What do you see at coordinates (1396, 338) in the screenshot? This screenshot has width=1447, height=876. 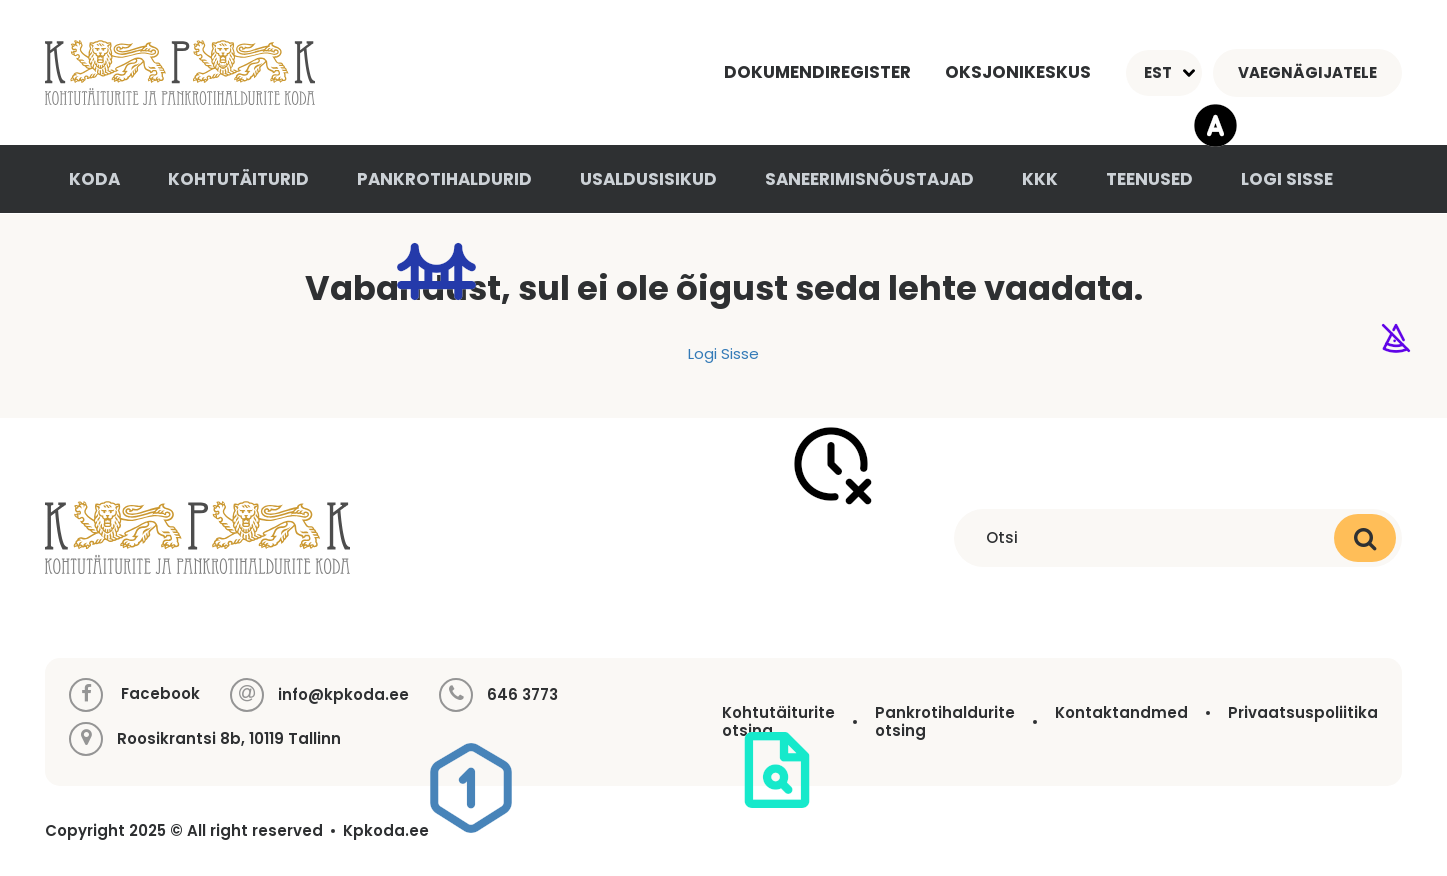 I see `indicates pizza is unavailable or sold out` at bounding box center [1396, 338].